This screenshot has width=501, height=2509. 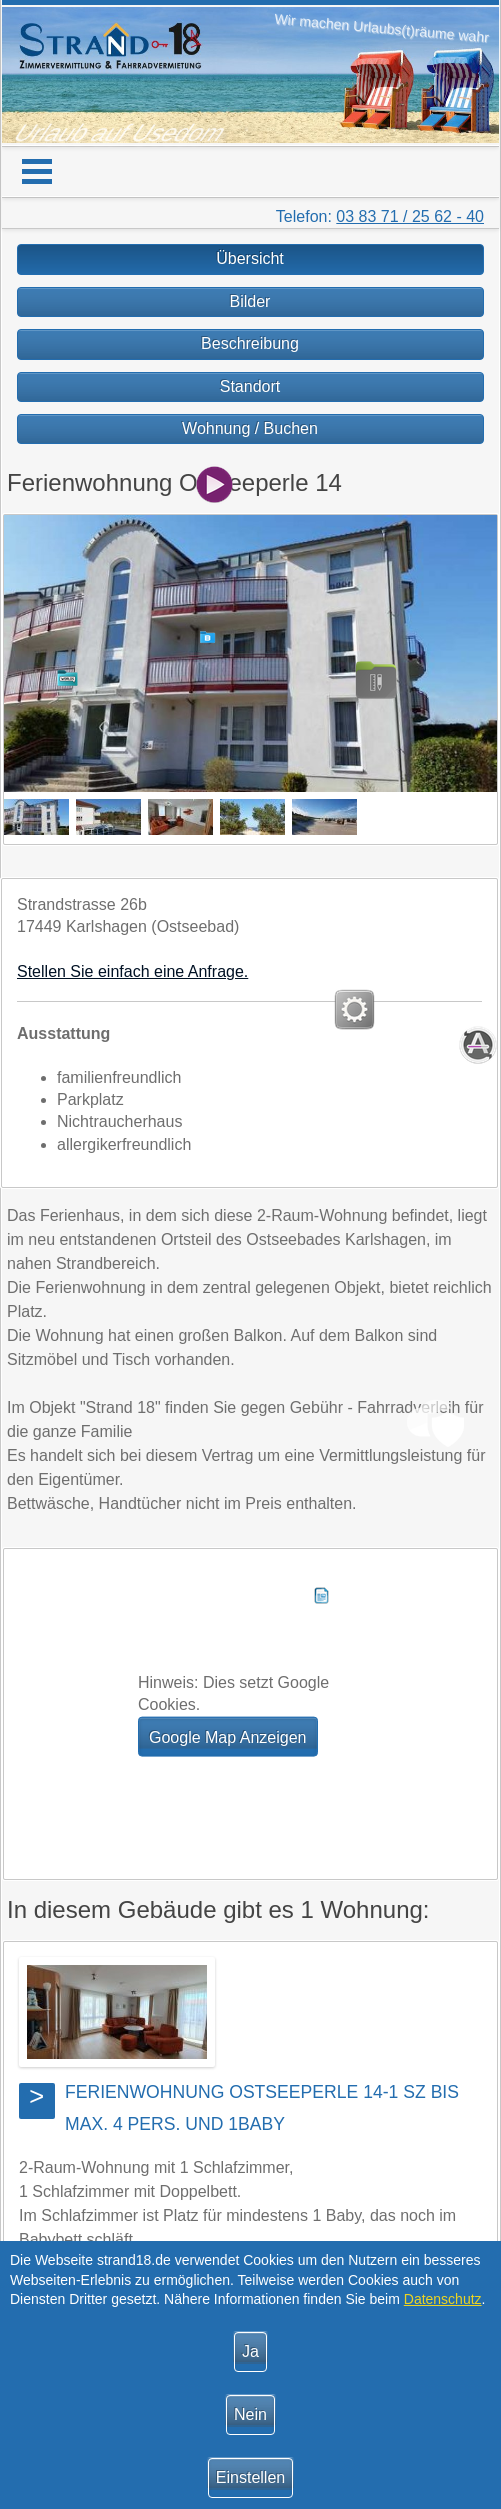 What do you see at coordinates (214, 484) in the screenshot?
I see `indicates video content or media files` at bounding box center [214, 484].